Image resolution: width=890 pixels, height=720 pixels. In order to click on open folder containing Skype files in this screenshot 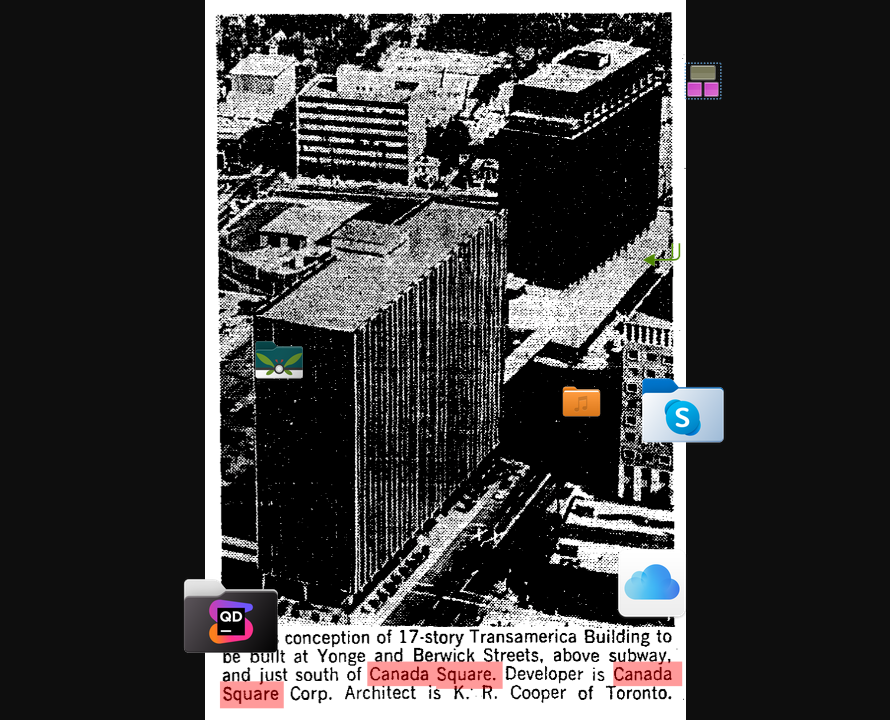, I will do `click(682, 412)`.